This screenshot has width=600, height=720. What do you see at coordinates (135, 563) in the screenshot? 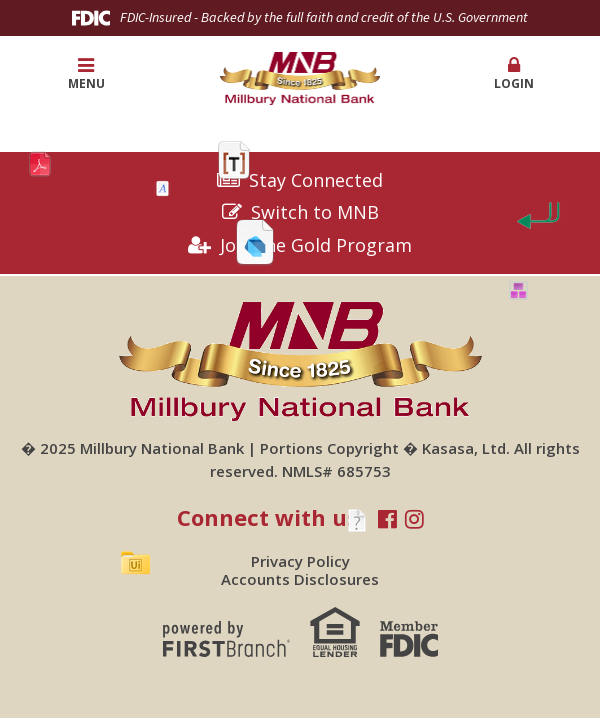
I see `open UiPath project files folder` at bounding box center [135, 563].